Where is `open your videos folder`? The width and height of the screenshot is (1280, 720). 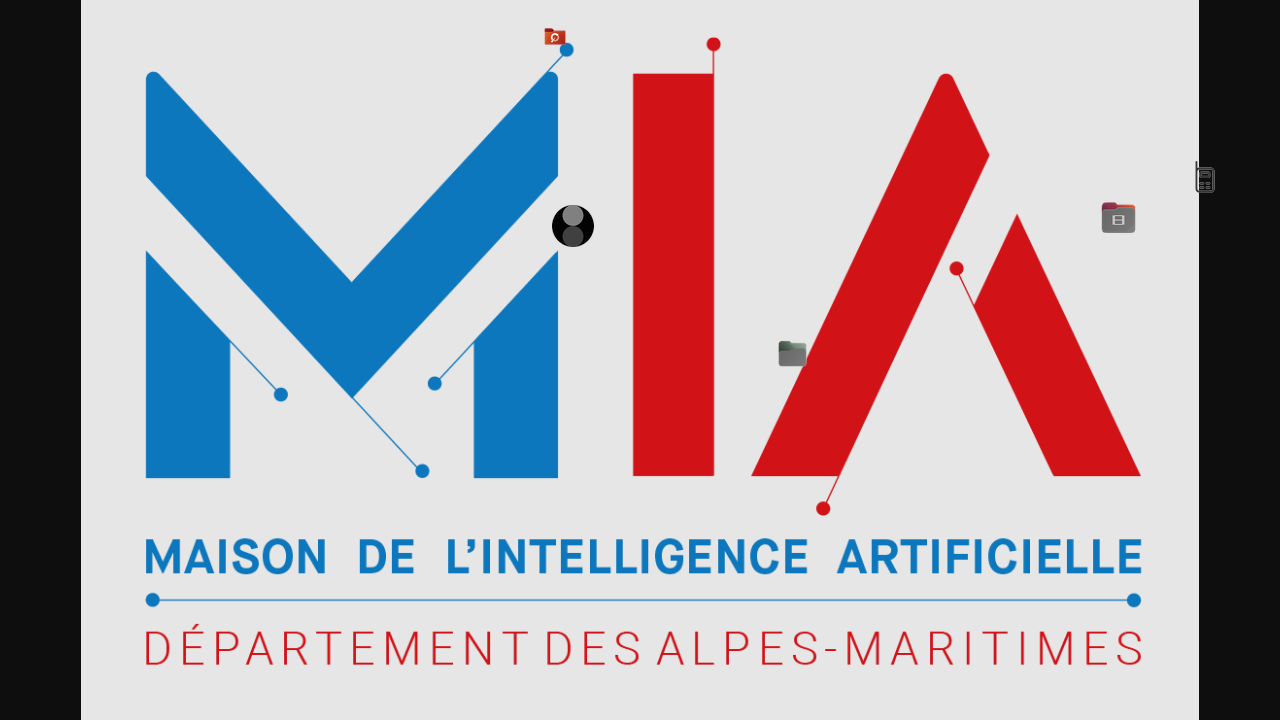
open your videos folder is located at coordinates (1118, 217).